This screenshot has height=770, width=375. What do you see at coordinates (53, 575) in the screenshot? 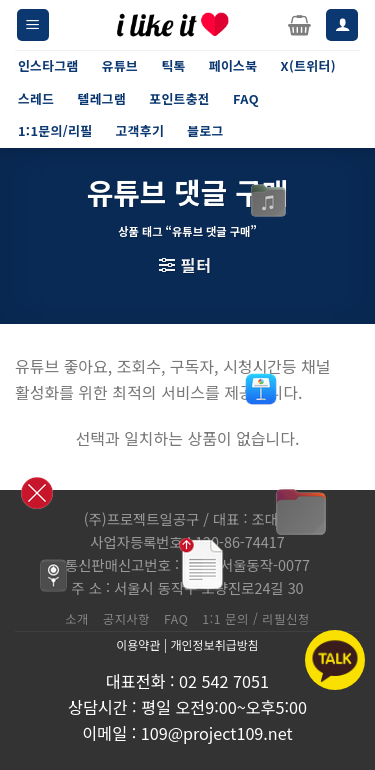
I see `open déjà dup backup application` at bounding box center [53, 575].